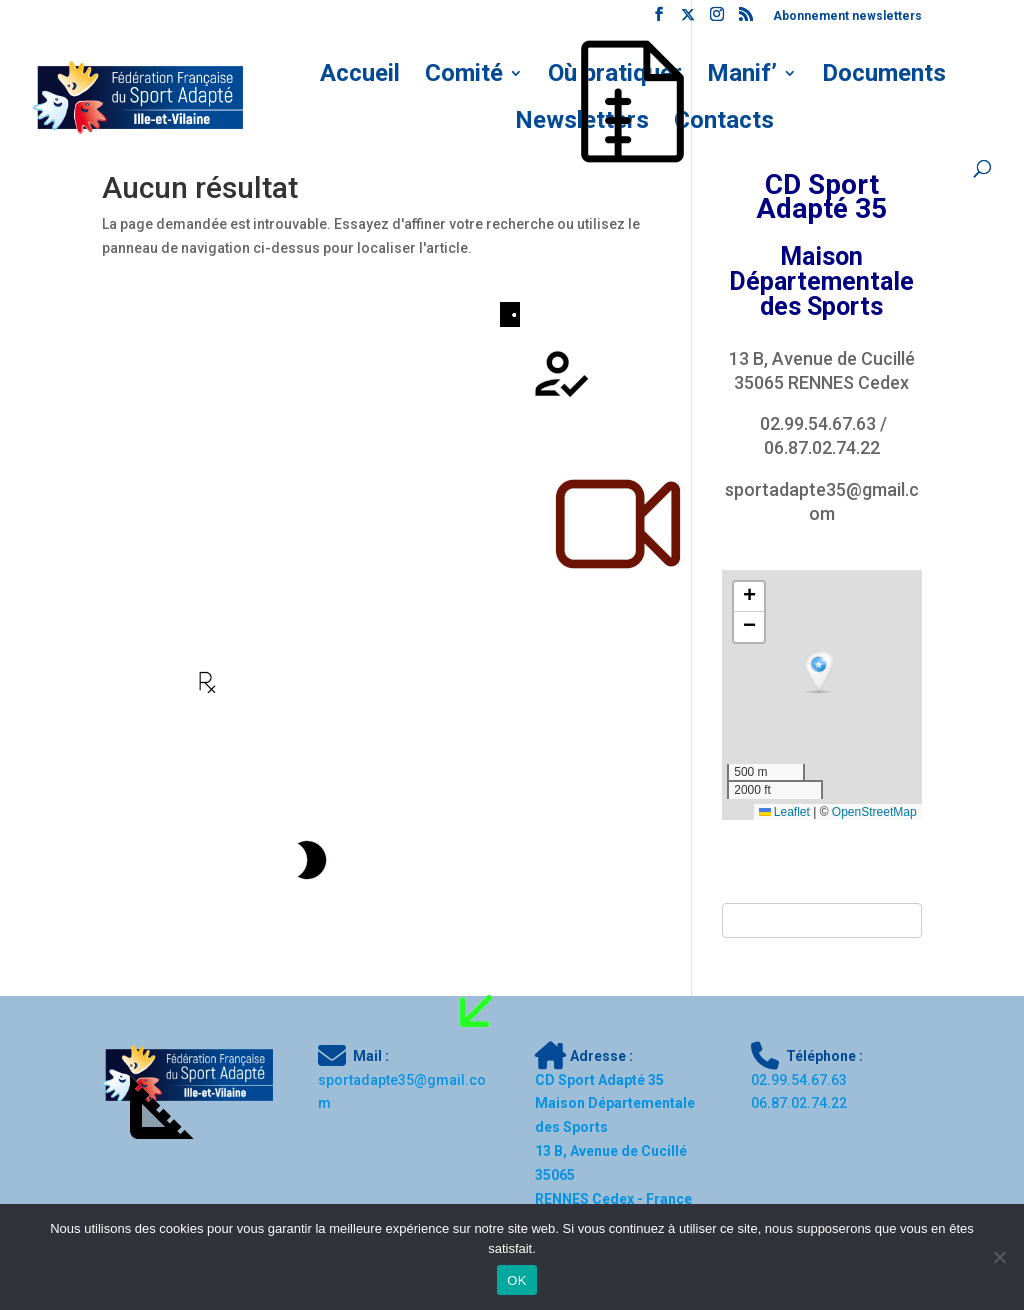 This screenshot has height=1310, width=1024. Describe the element at coordinates (206, 682) in the screenshot. I see `view prescription details` at that location.